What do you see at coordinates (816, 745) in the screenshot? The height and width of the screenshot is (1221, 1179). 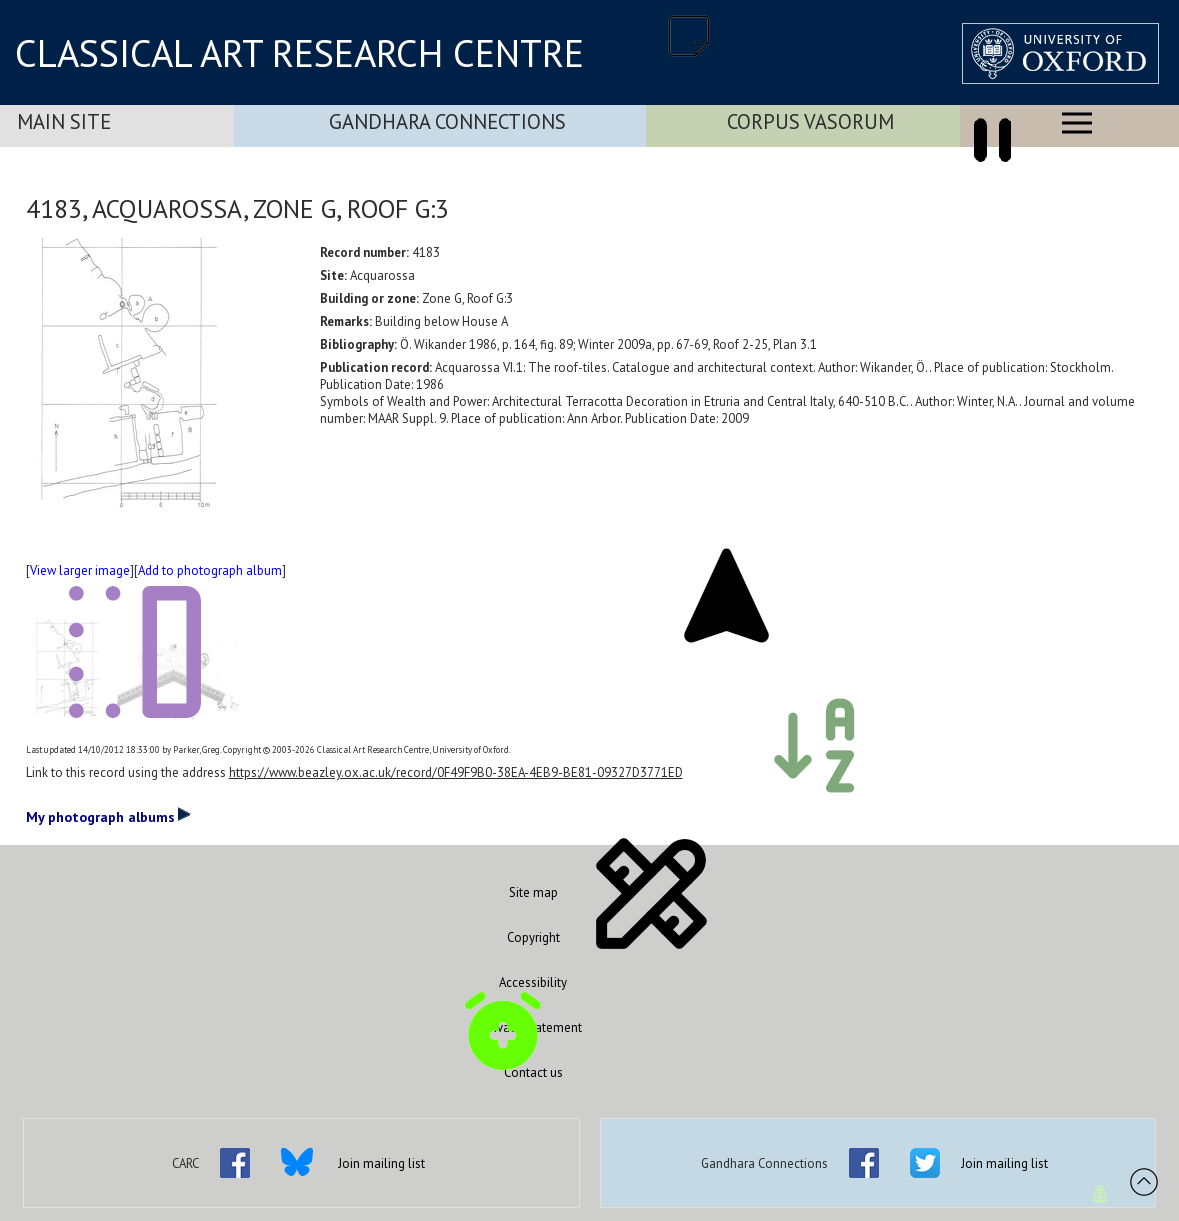 I see `sort items alphabetically A to Z` at bounding box center [816, 745].